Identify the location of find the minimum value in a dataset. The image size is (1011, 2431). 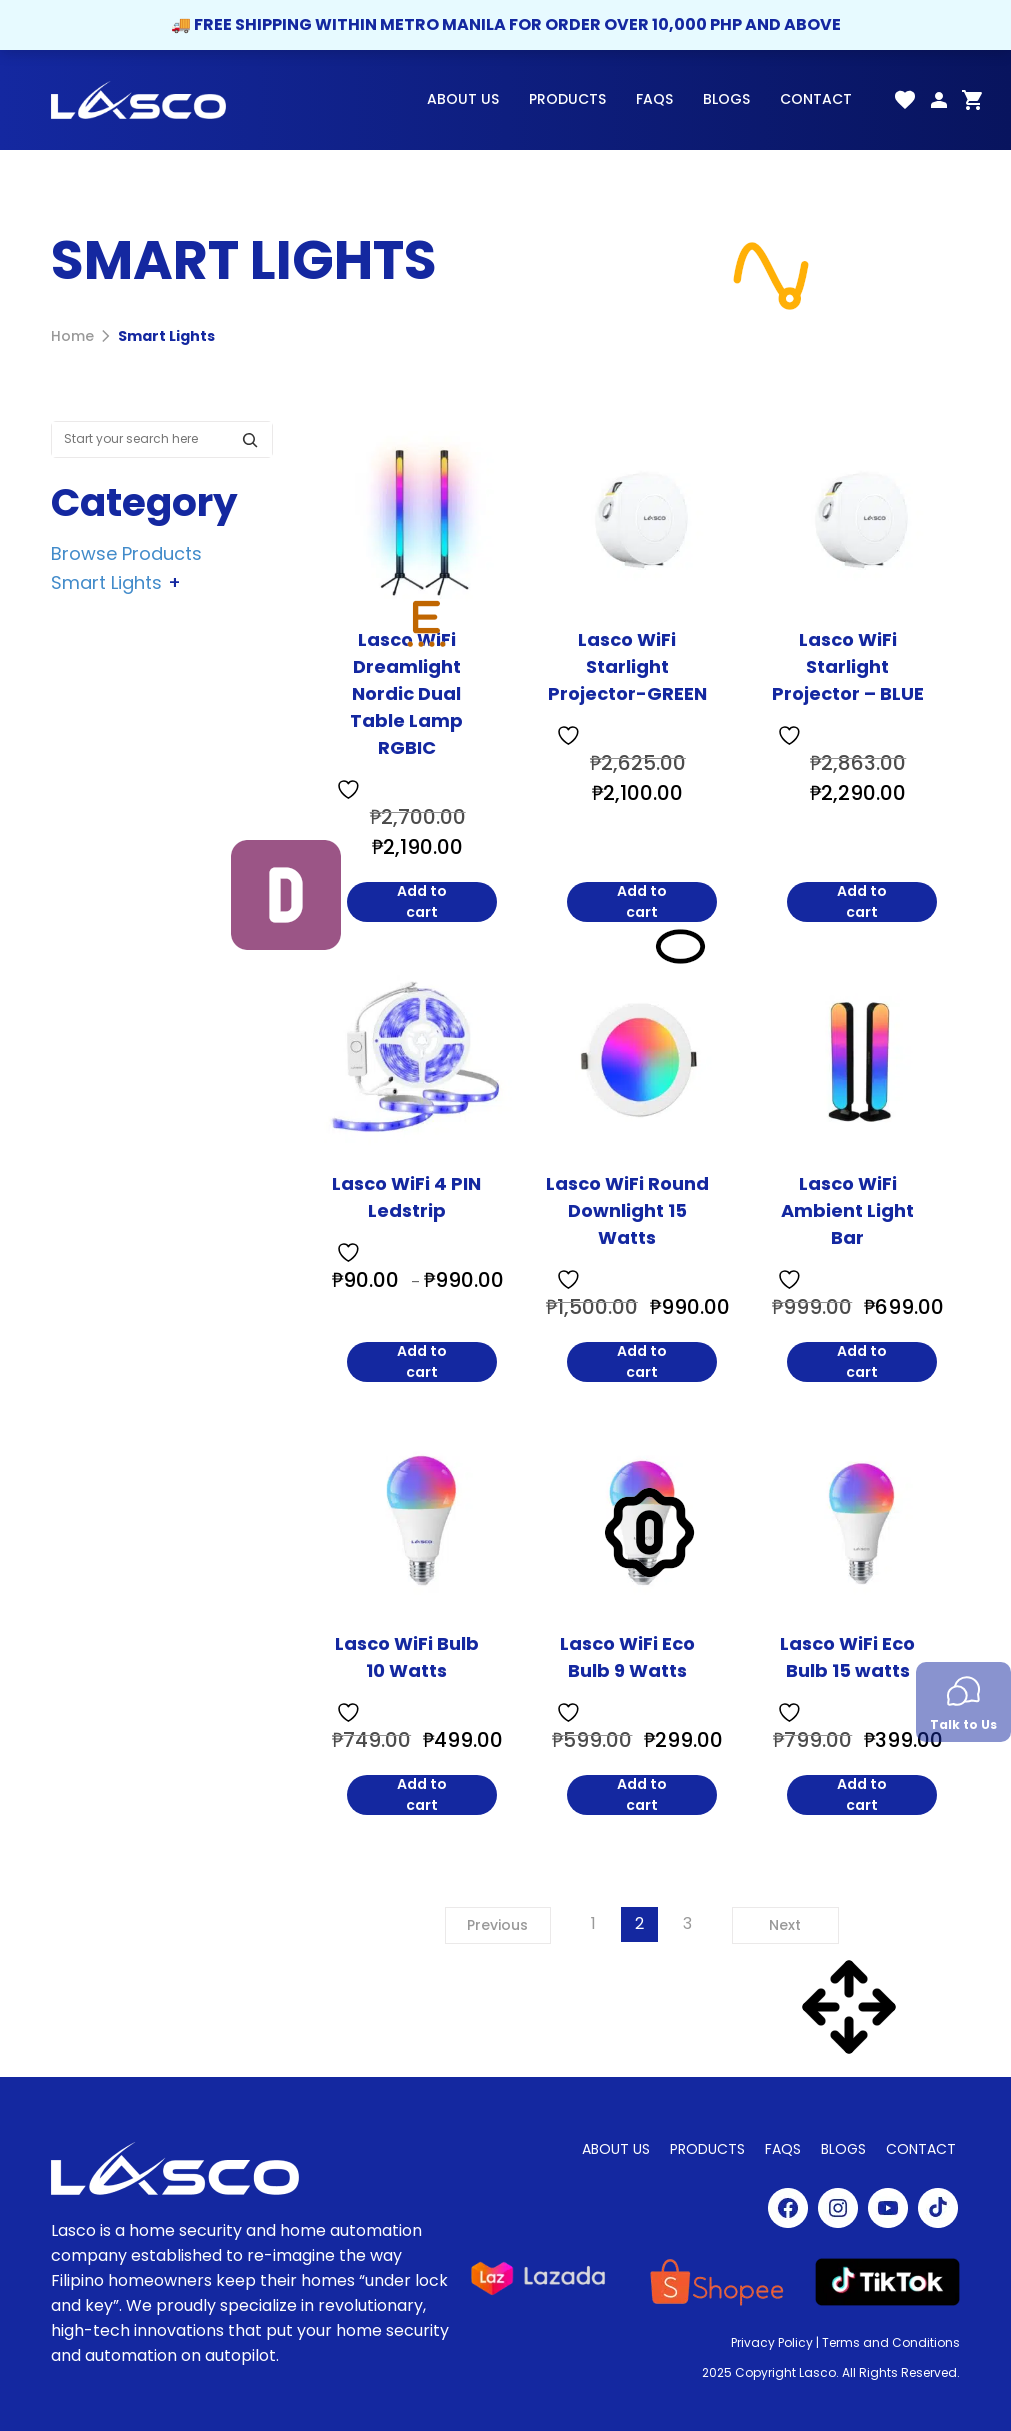
(771, 276).